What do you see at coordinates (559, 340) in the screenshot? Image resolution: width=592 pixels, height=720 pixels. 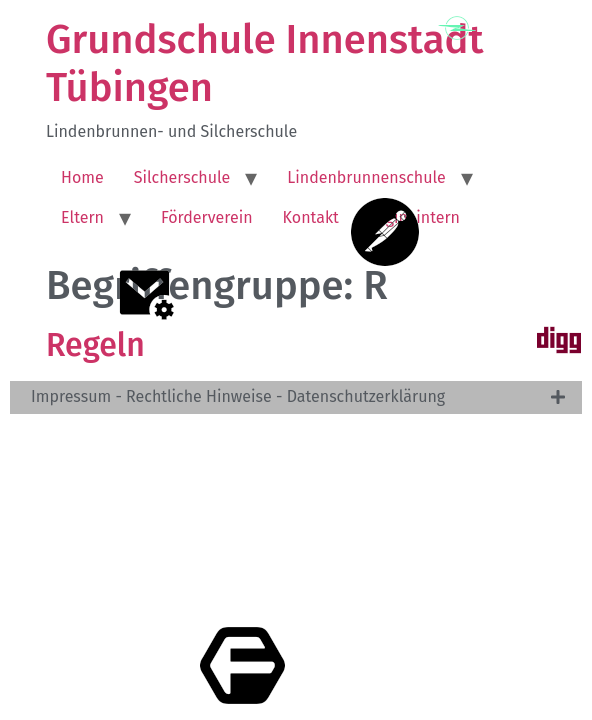 I see `digg social news website logo` at bounding box center [559, 340].